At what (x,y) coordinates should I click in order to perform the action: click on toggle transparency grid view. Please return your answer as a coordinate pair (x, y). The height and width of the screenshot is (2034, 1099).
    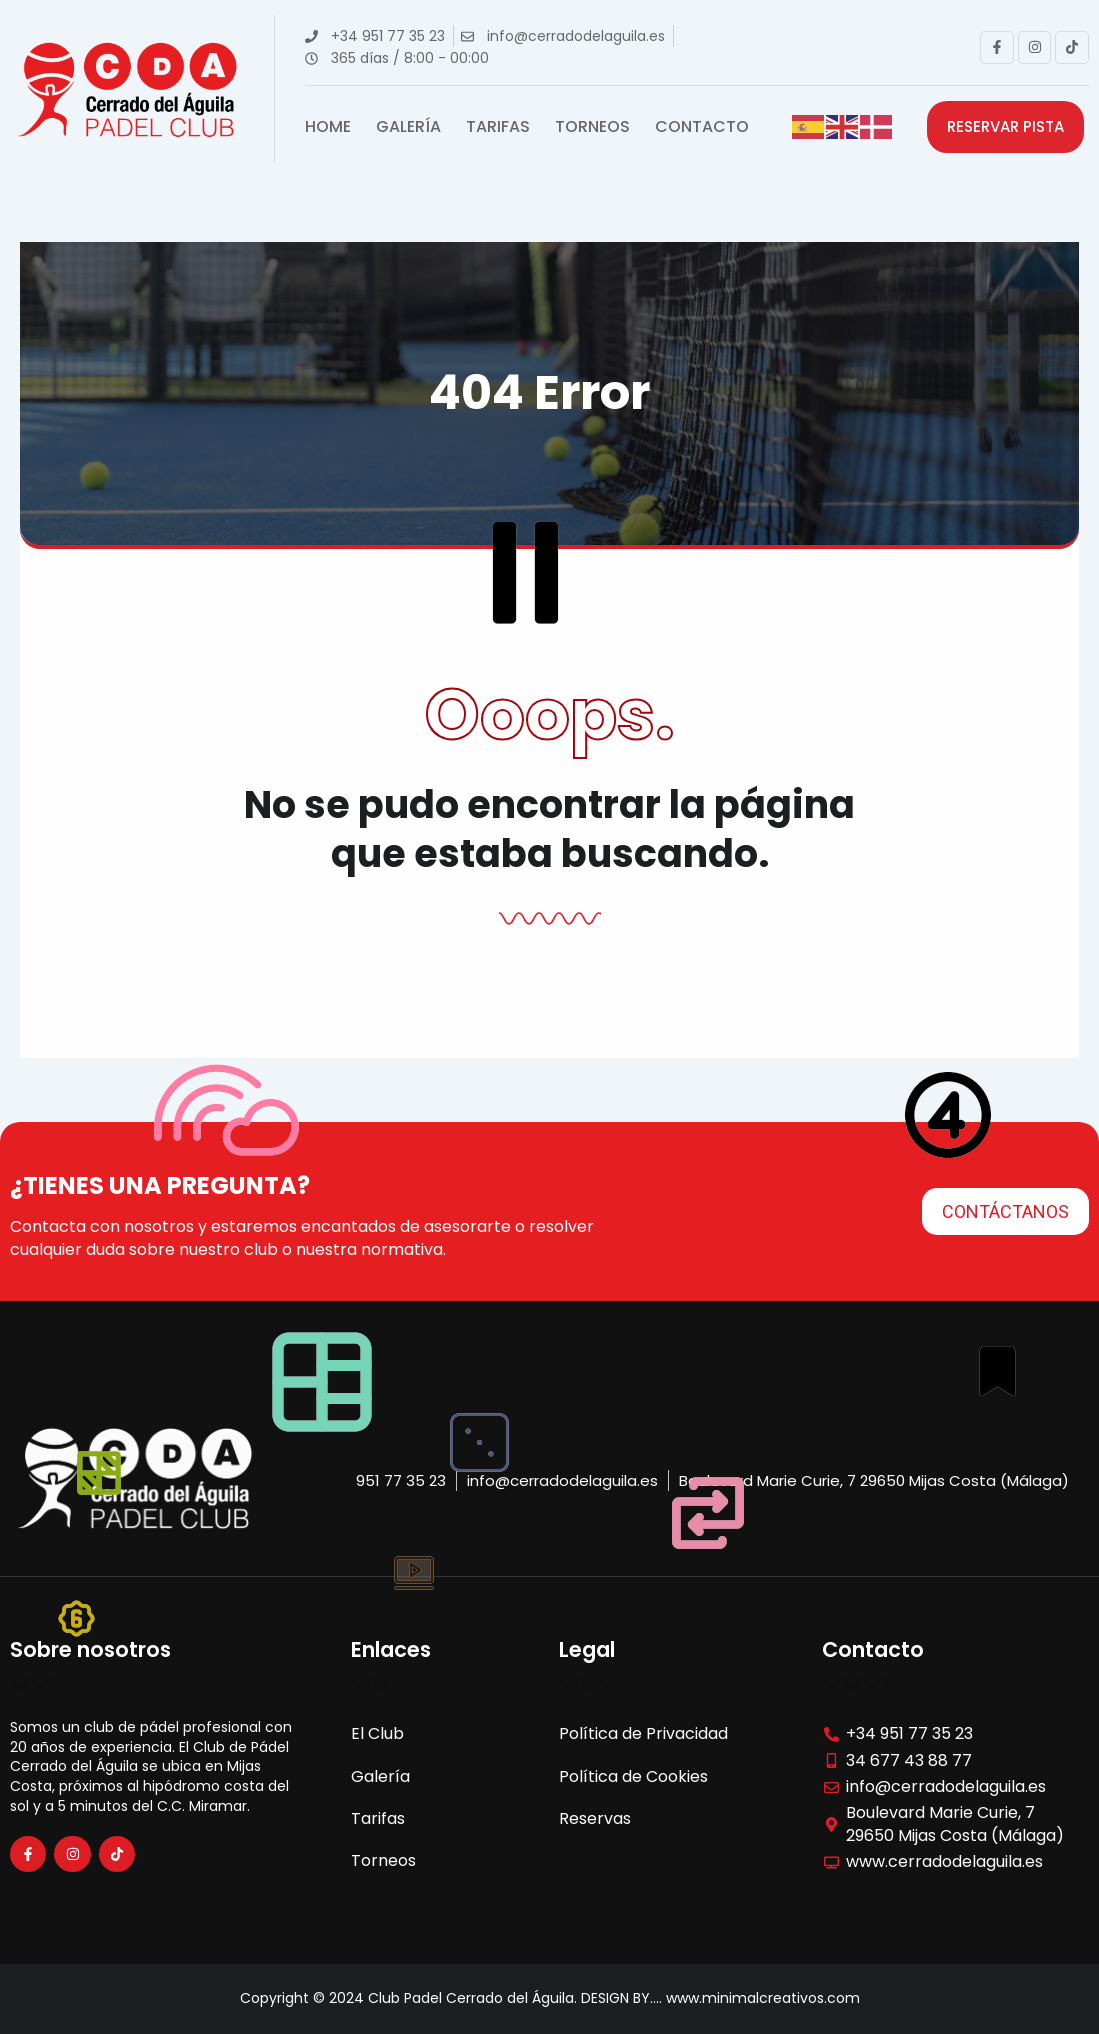
    Looking at the image, I should click on (99, 1473).